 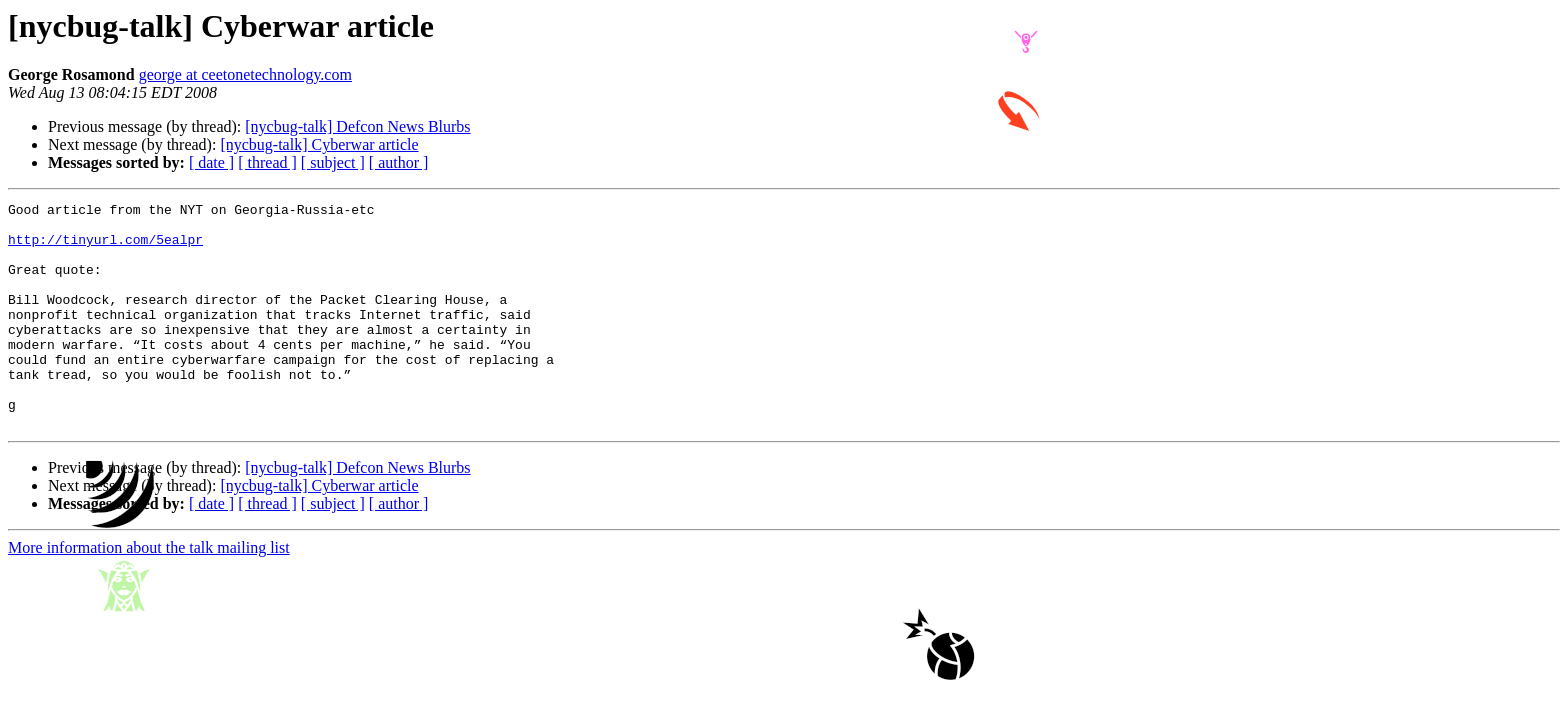 What do you see at coordinates (938, 644) in the screenshot?
I see `activate explosive item in game` at bounding box center [938, 644].